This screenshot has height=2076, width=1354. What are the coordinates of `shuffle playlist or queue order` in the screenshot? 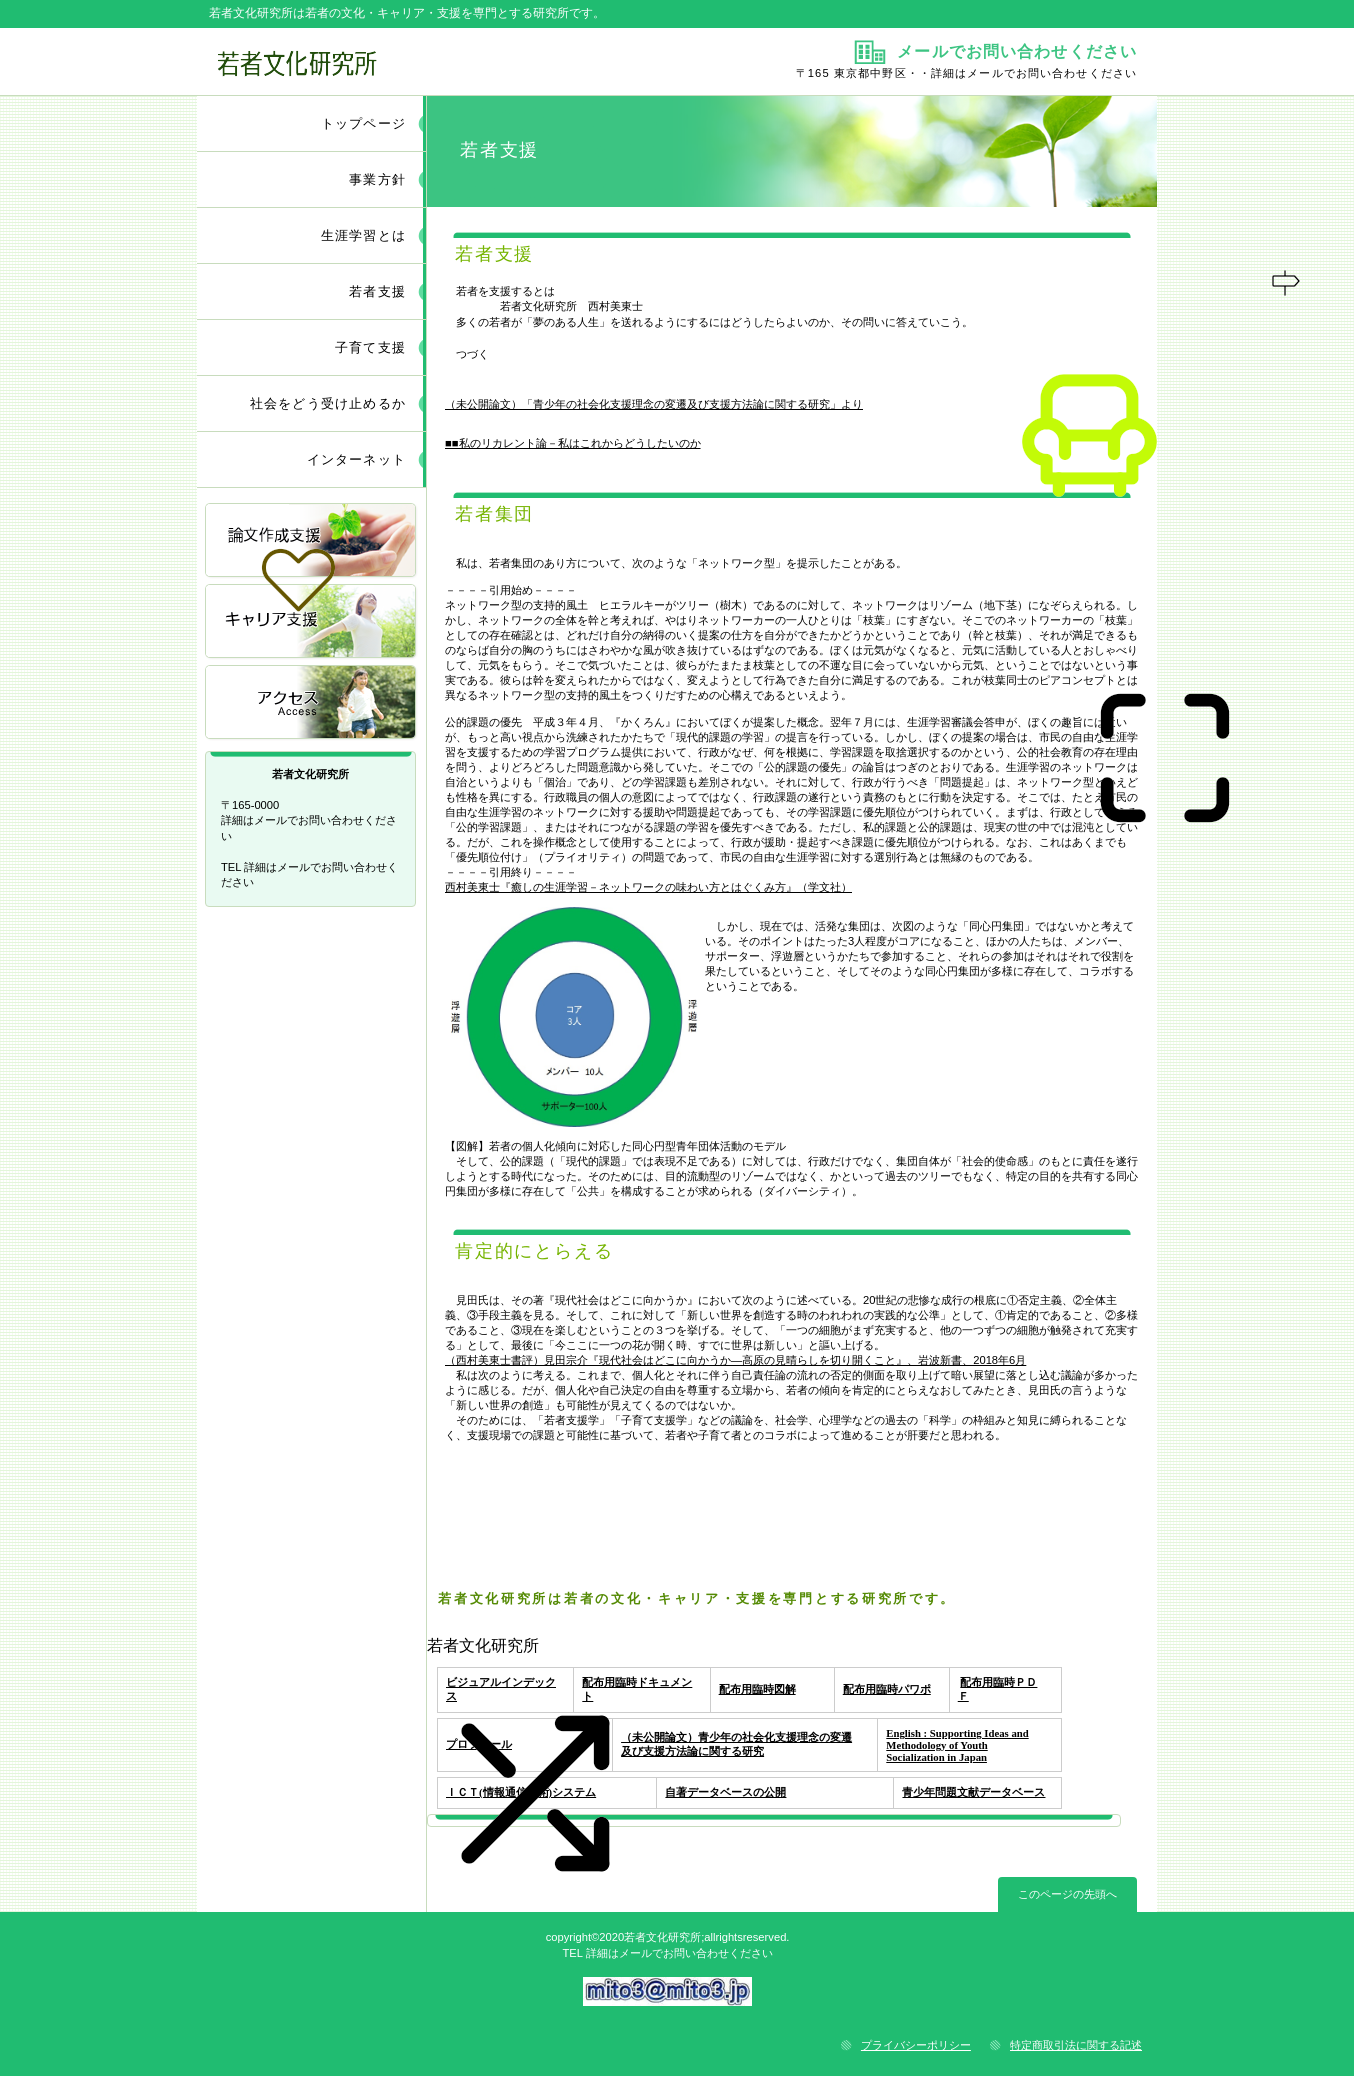 It's located at (531, 1793).